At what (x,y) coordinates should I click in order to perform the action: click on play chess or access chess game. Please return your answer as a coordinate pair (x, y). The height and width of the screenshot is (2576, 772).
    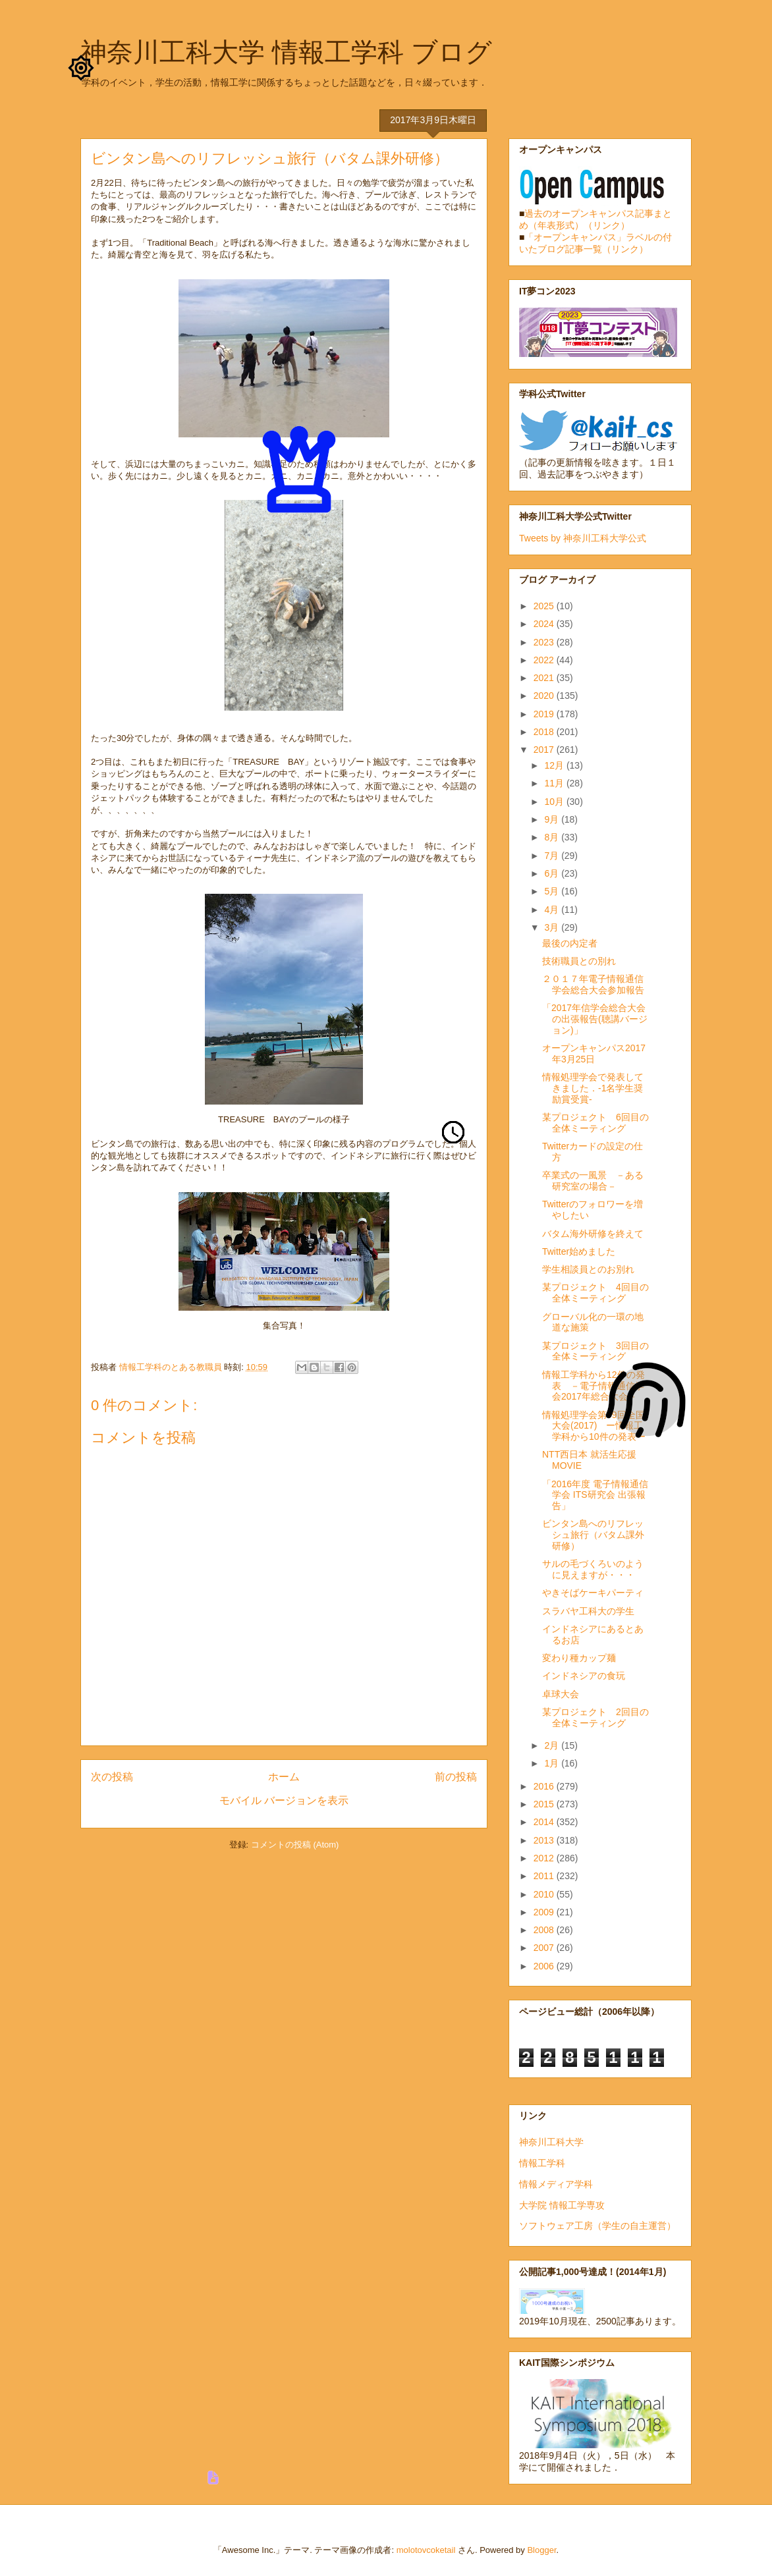
    Looking at the image, I should click on (299, 472).